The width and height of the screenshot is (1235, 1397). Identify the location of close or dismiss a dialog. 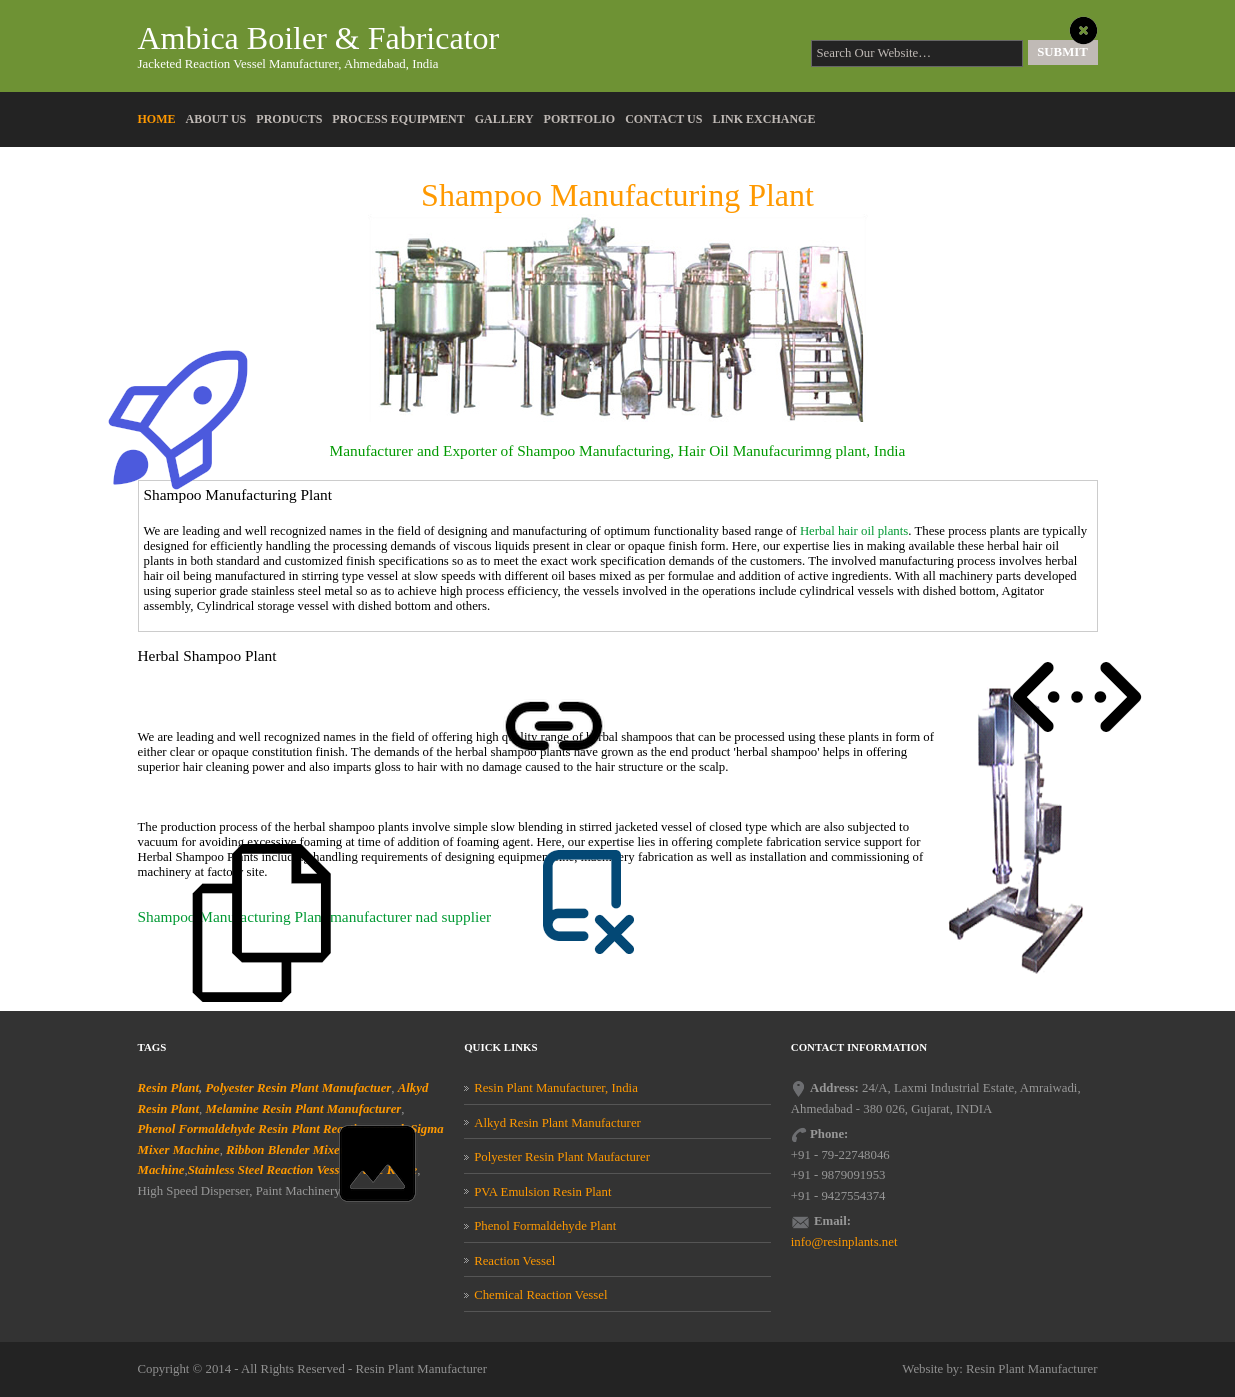
(1083, 30).